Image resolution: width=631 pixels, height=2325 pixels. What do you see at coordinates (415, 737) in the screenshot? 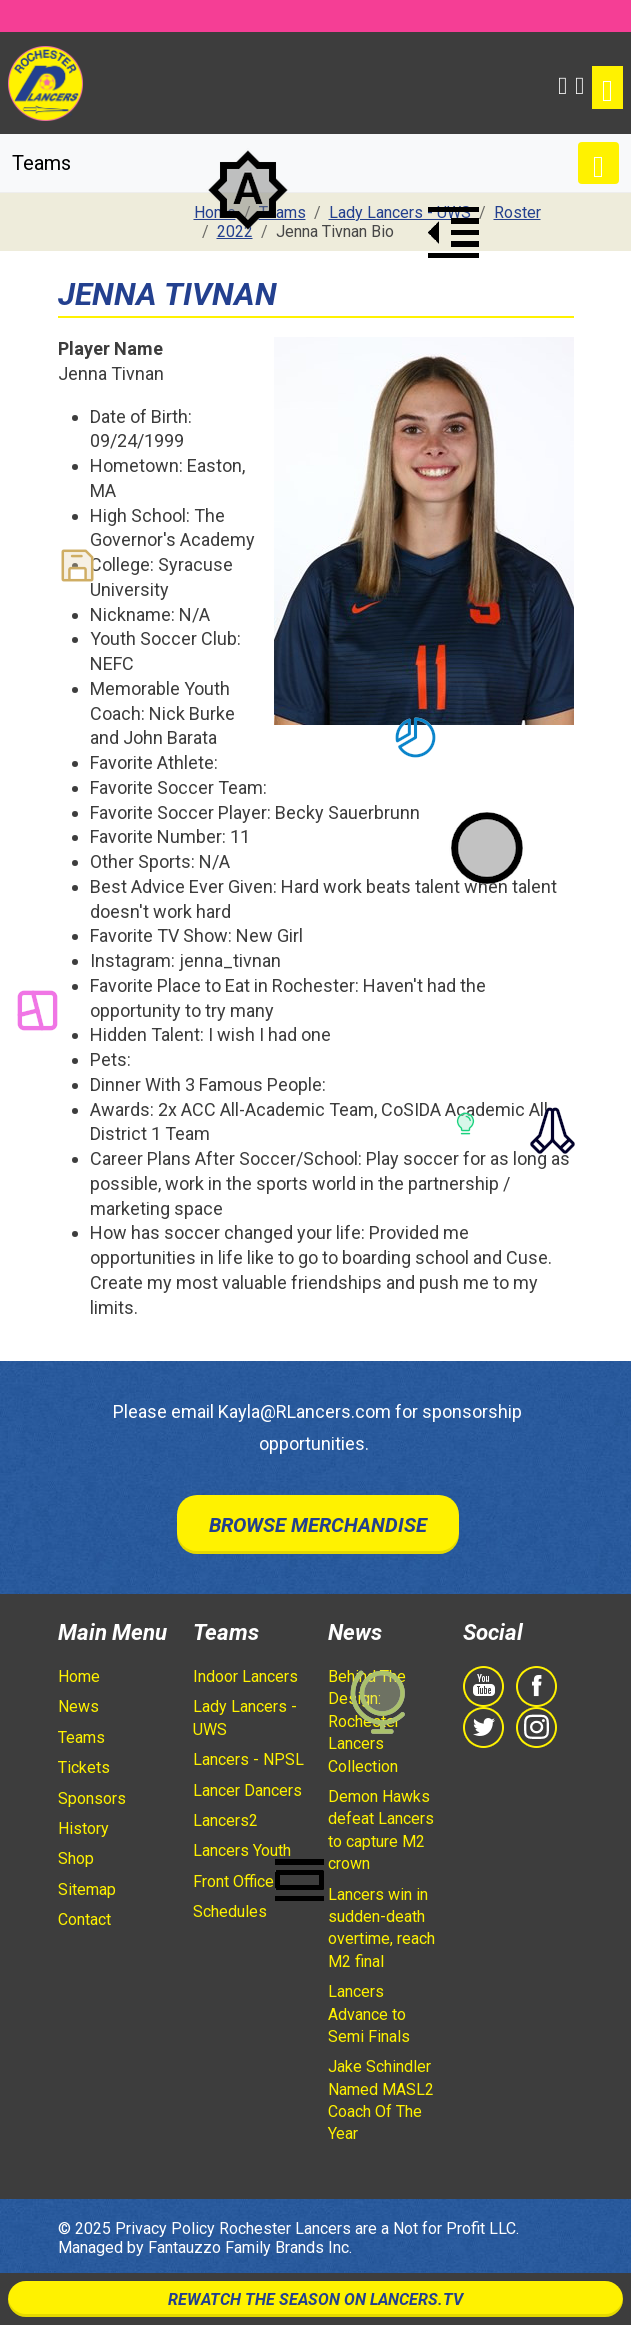
I see `view analytics or statistics breakdown` at bounding box center [415, 737].